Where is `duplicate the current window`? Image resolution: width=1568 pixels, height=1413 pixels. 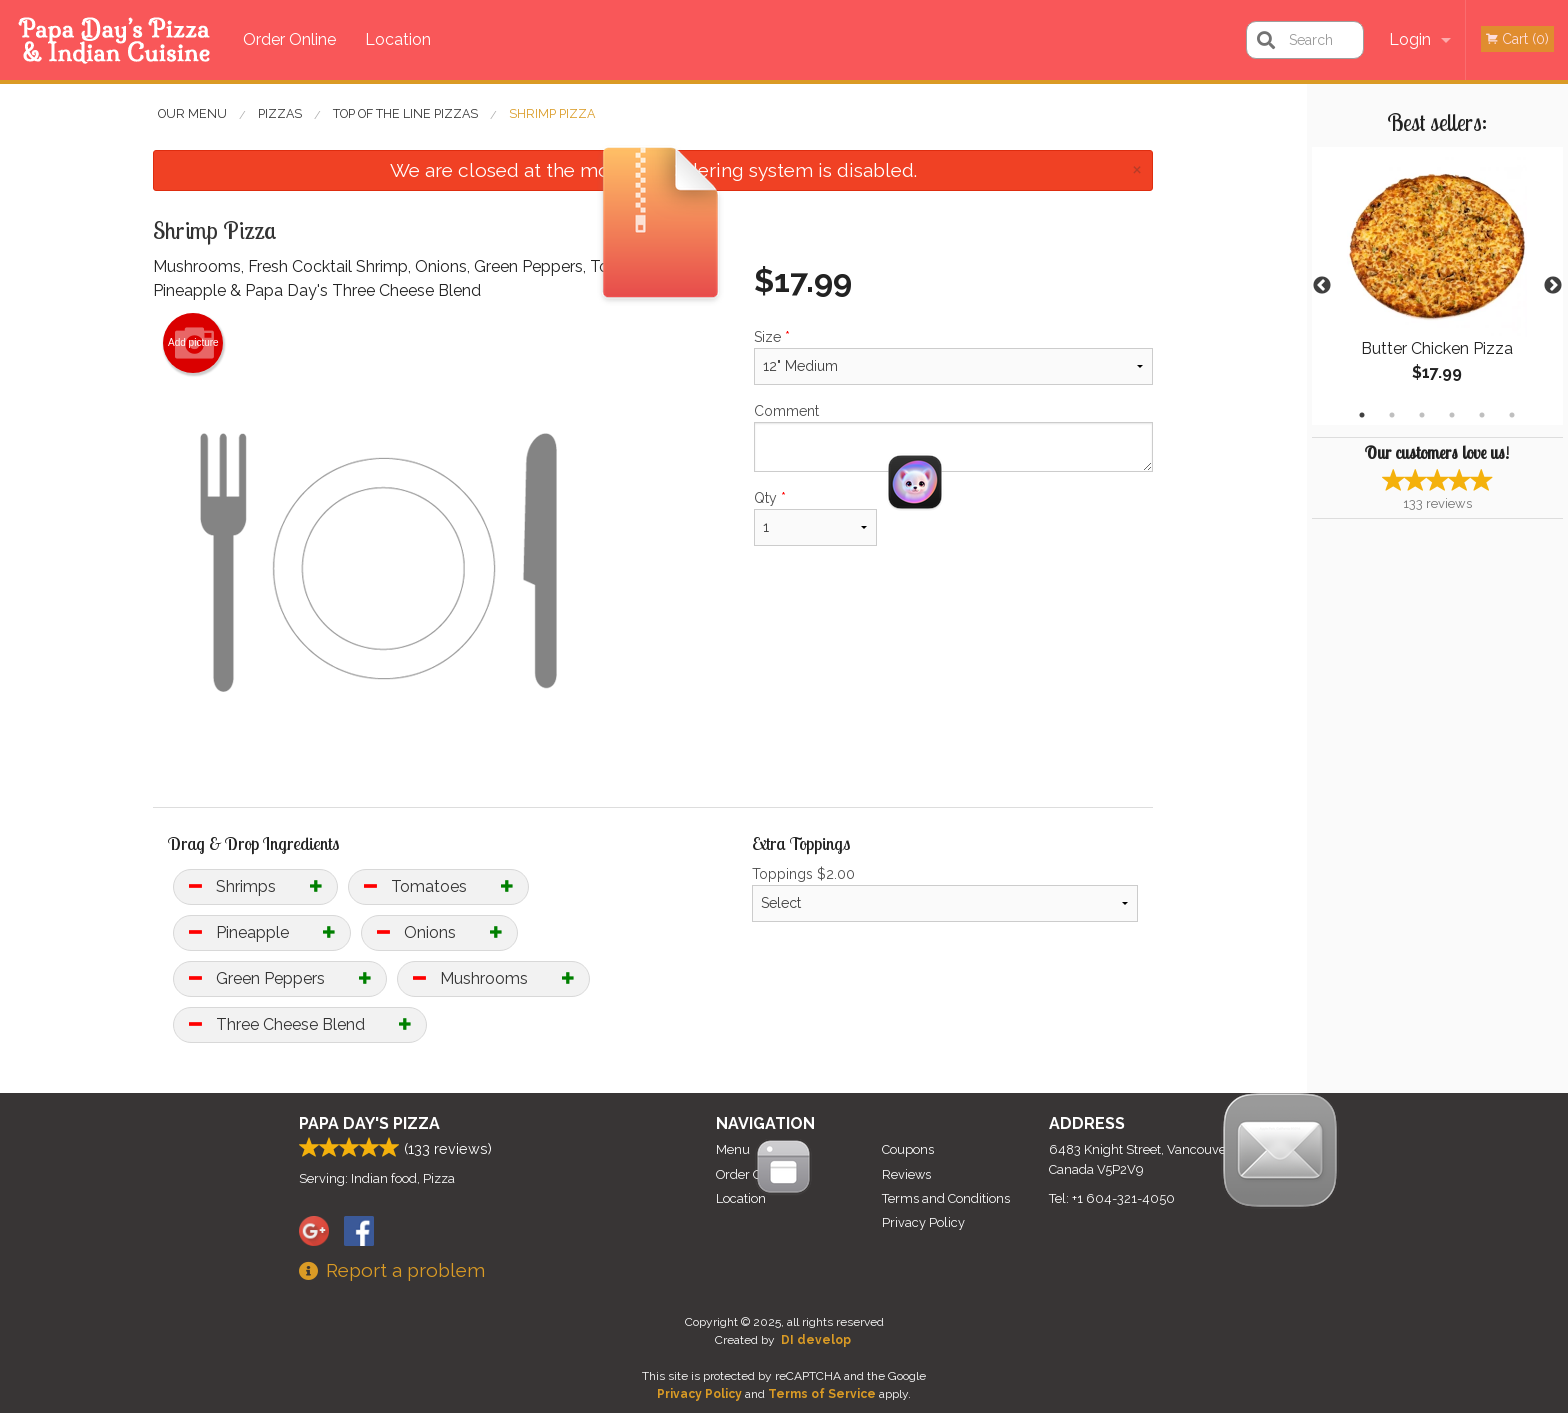 duplicate the current window is located at coordinates (783, 1167).